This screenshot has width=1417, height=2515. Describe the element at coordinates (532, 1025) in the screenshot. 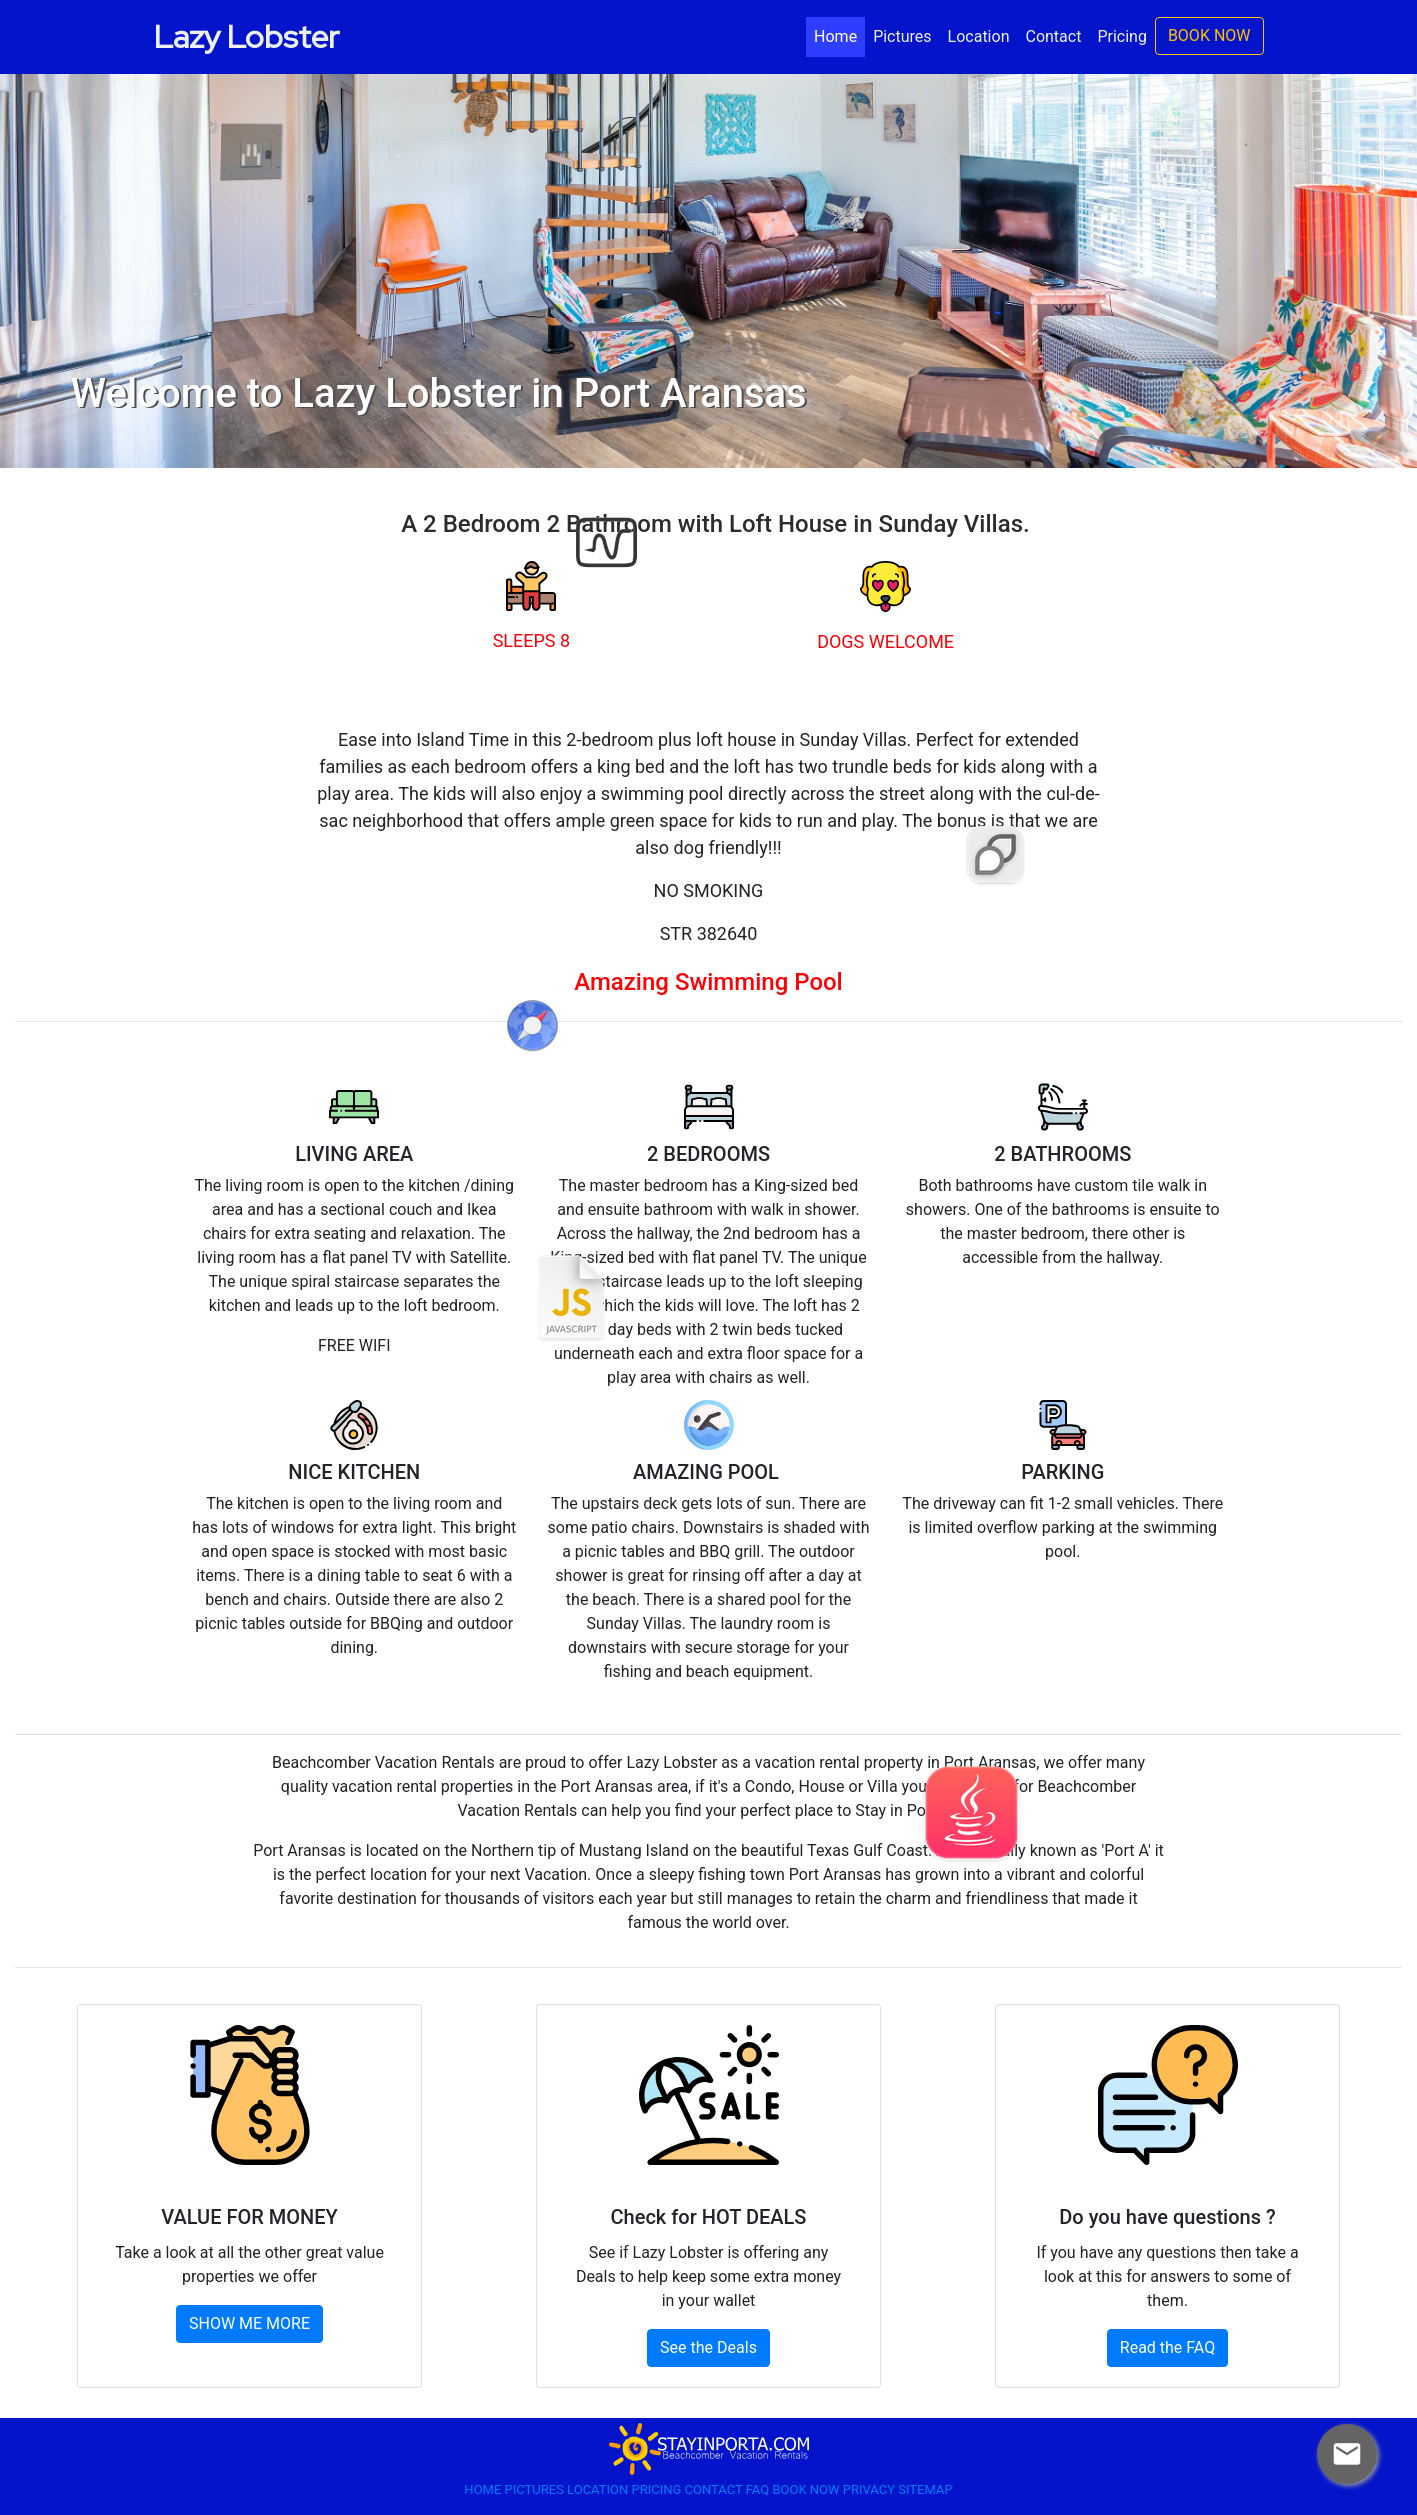

I see `open the web browser application` at that location.